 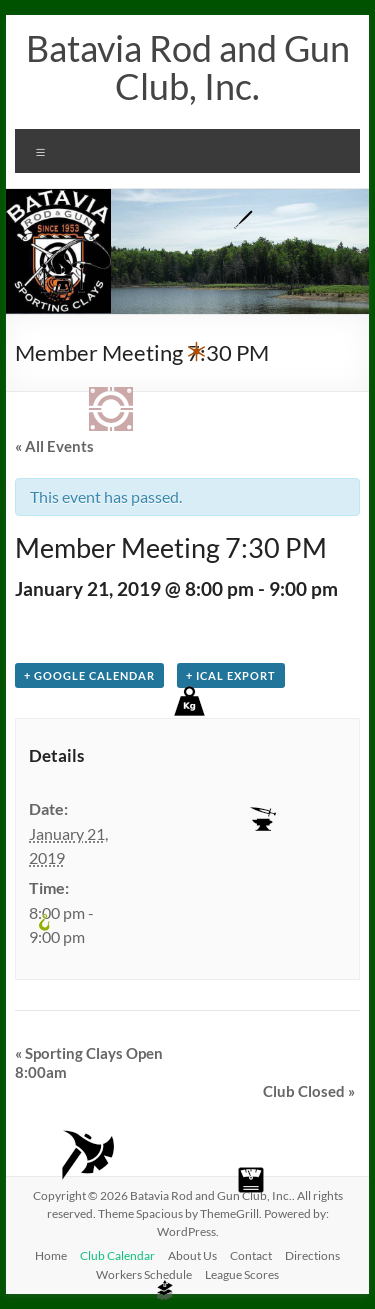 What do you see at coordinates (88, 1157) in the screenshot?
I see `indicates a damaged or worn weapon in inventory` at bounding box center [88, 1157].